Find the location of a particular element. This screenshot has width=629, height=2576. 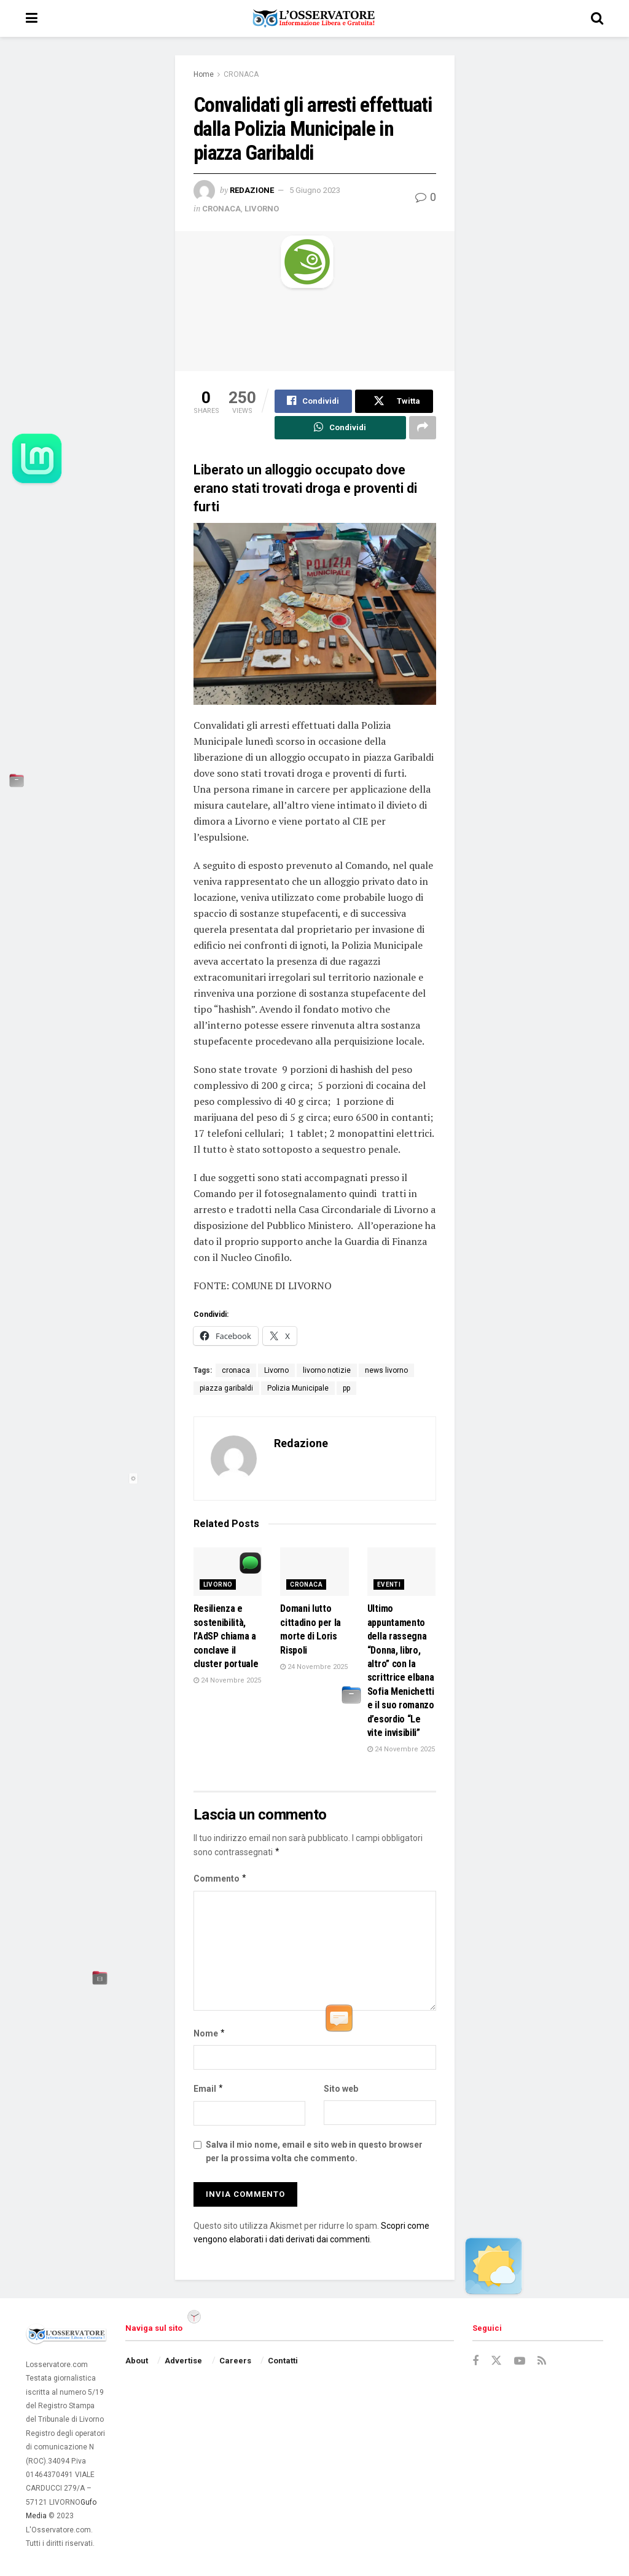

open the weather app is located at coordinates (493, 2266).